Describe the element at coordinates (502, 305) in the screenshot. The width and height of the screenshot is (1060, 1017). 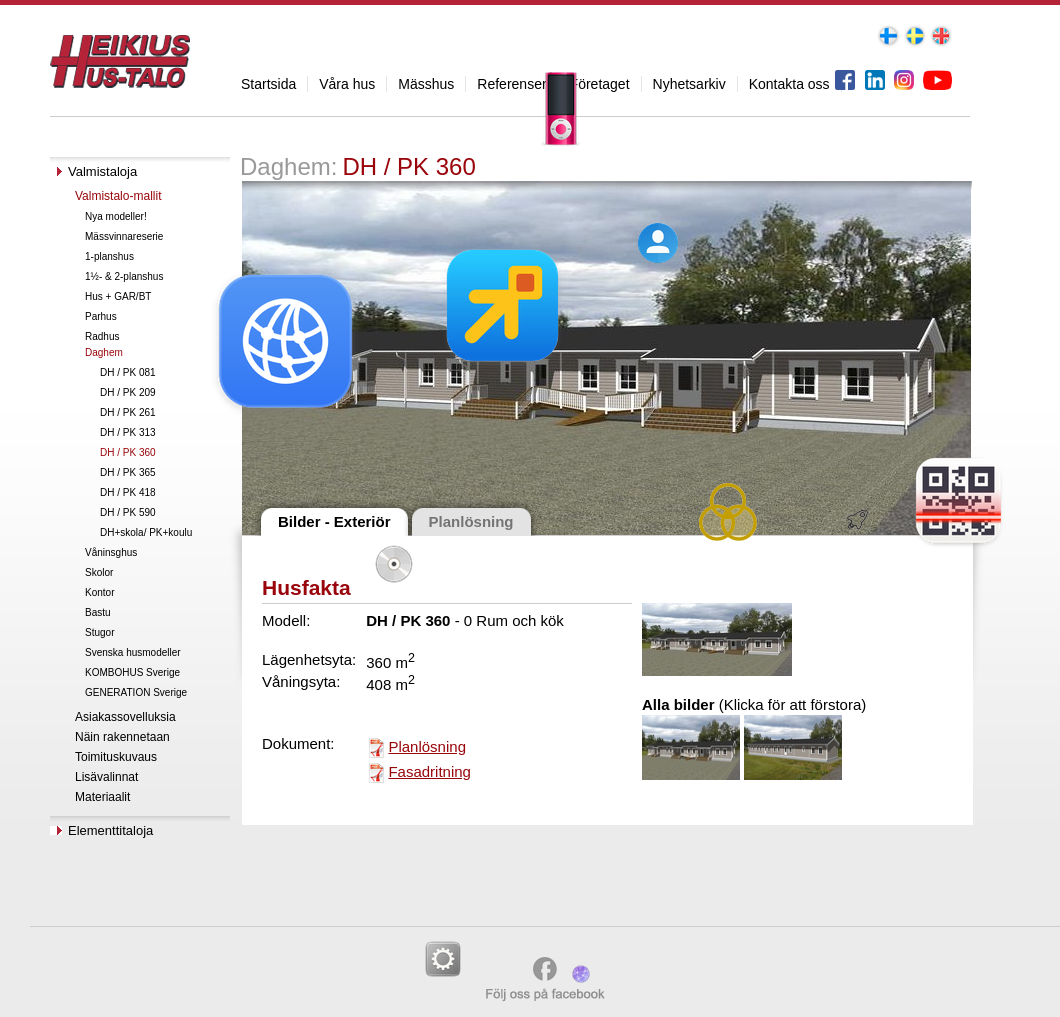
I see `launch VMware Remote Console application` at that location.